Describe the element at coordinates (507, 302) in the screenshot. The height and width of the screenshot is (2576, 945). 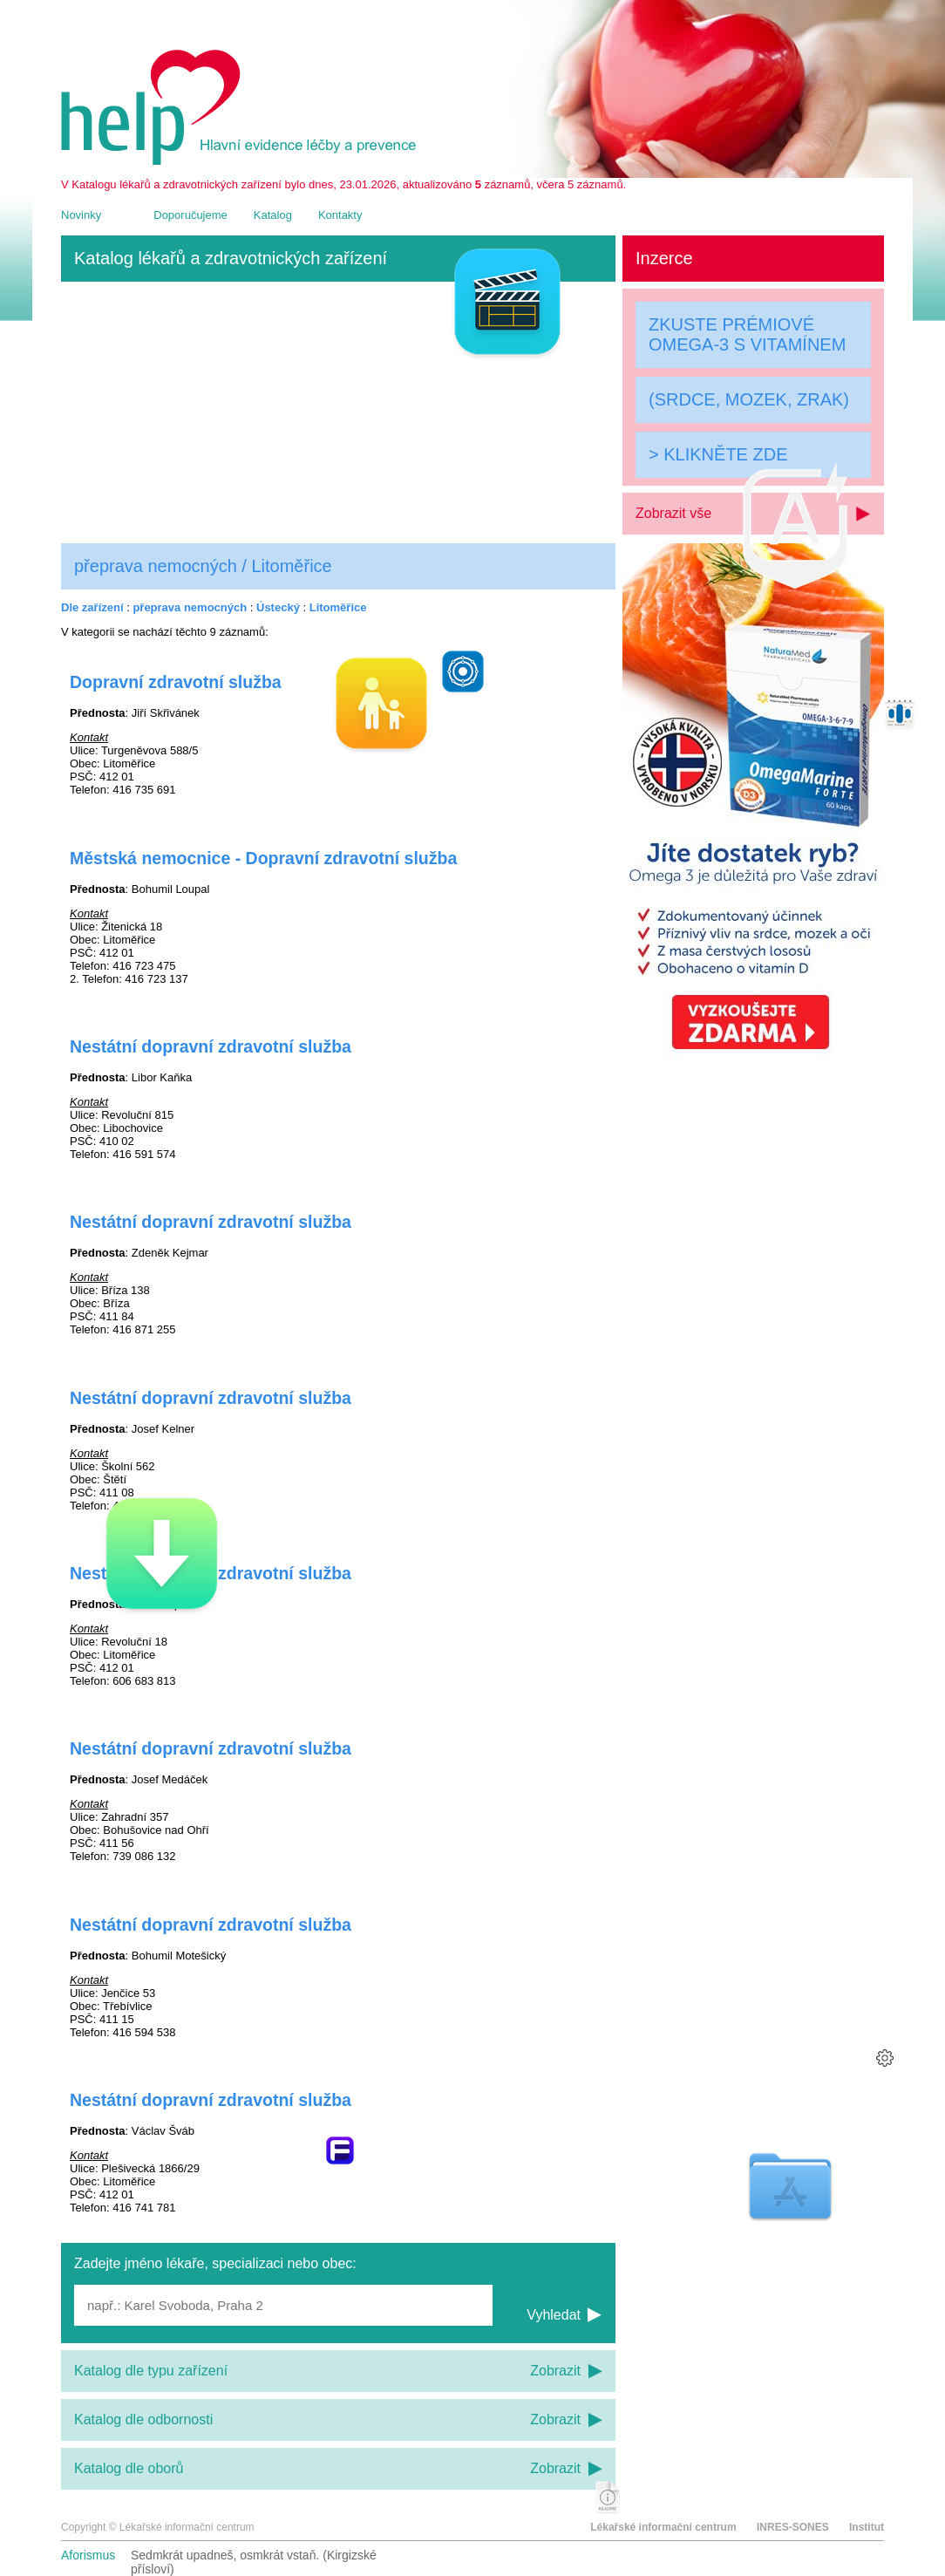
I see `open losslesscut video editing app` at that location.